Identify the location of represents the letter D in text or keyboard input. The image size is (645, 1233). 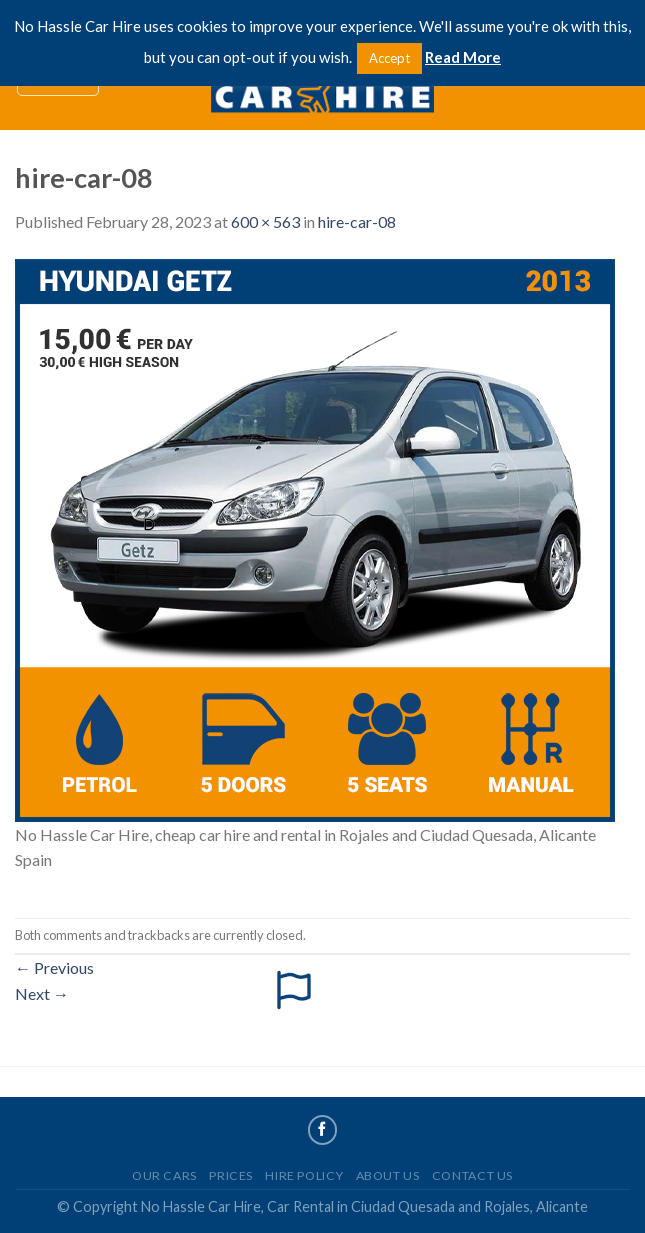
(149, 524).